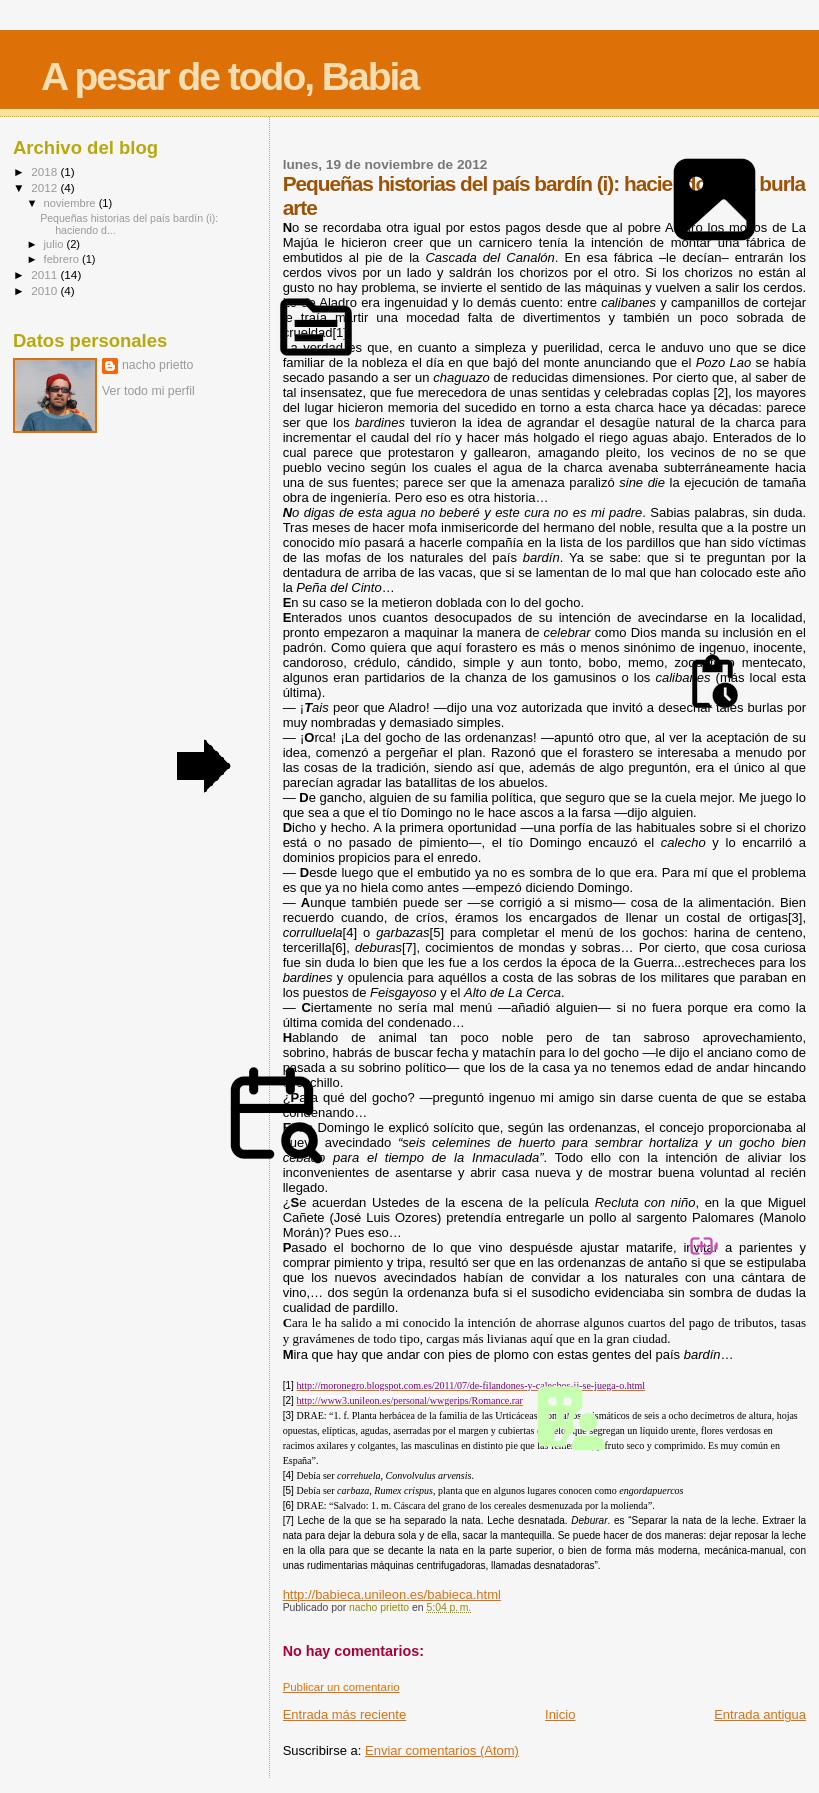  What do you see at coordinates (712, 682) in the screenshot?
I see `view tasks awaiting completion` at bounding box center [712, 682].